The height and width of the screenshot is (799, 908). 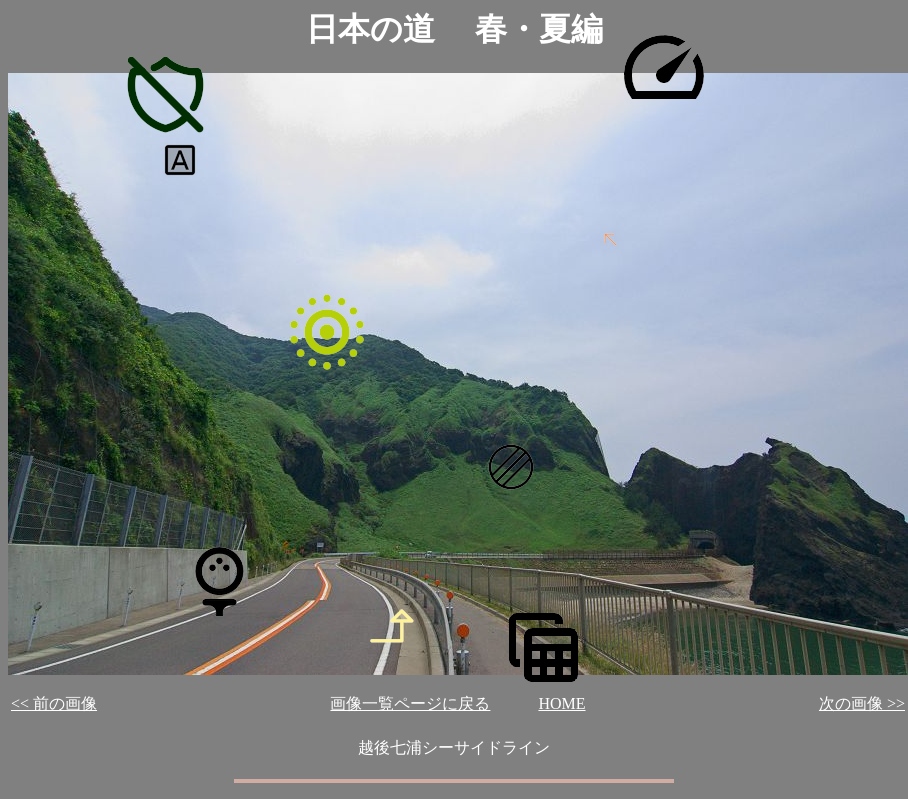 I want to click on capture a live photo, so click(x=327, y=332).